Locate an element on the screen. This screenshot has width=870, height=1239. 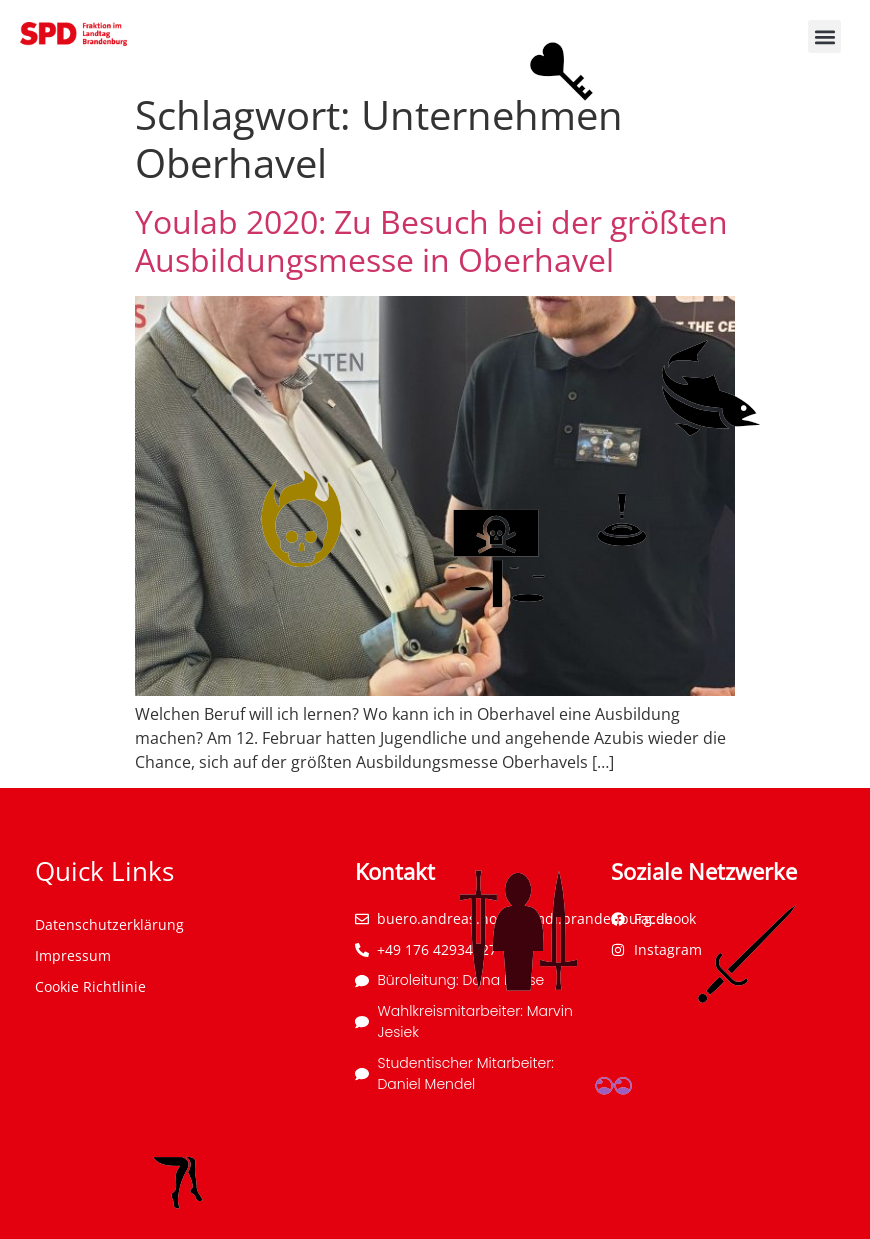
select female character legs or lower body is located at coordinates (178, 1183).